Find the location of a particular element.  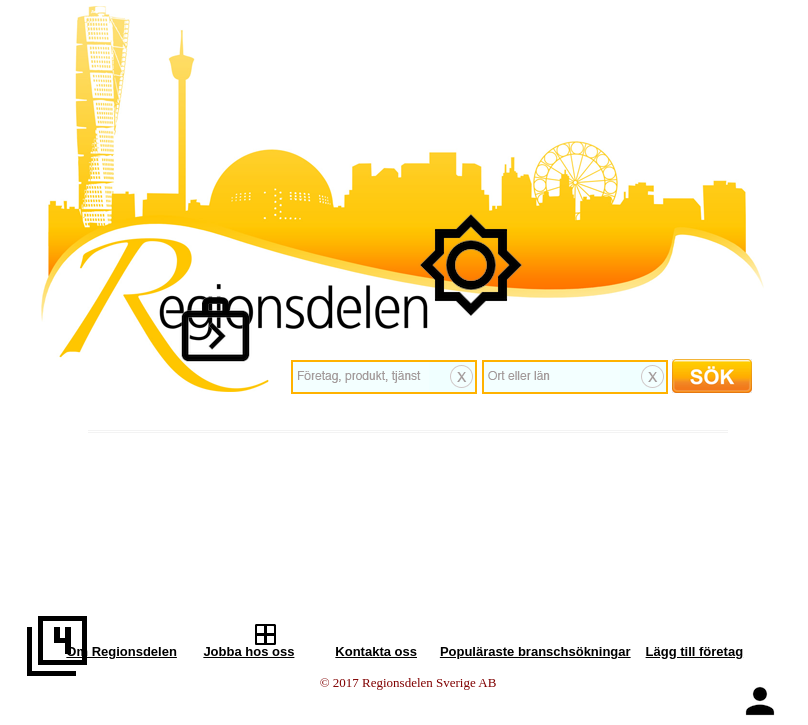

schedule task for next week is located at coordinates (215, 327).